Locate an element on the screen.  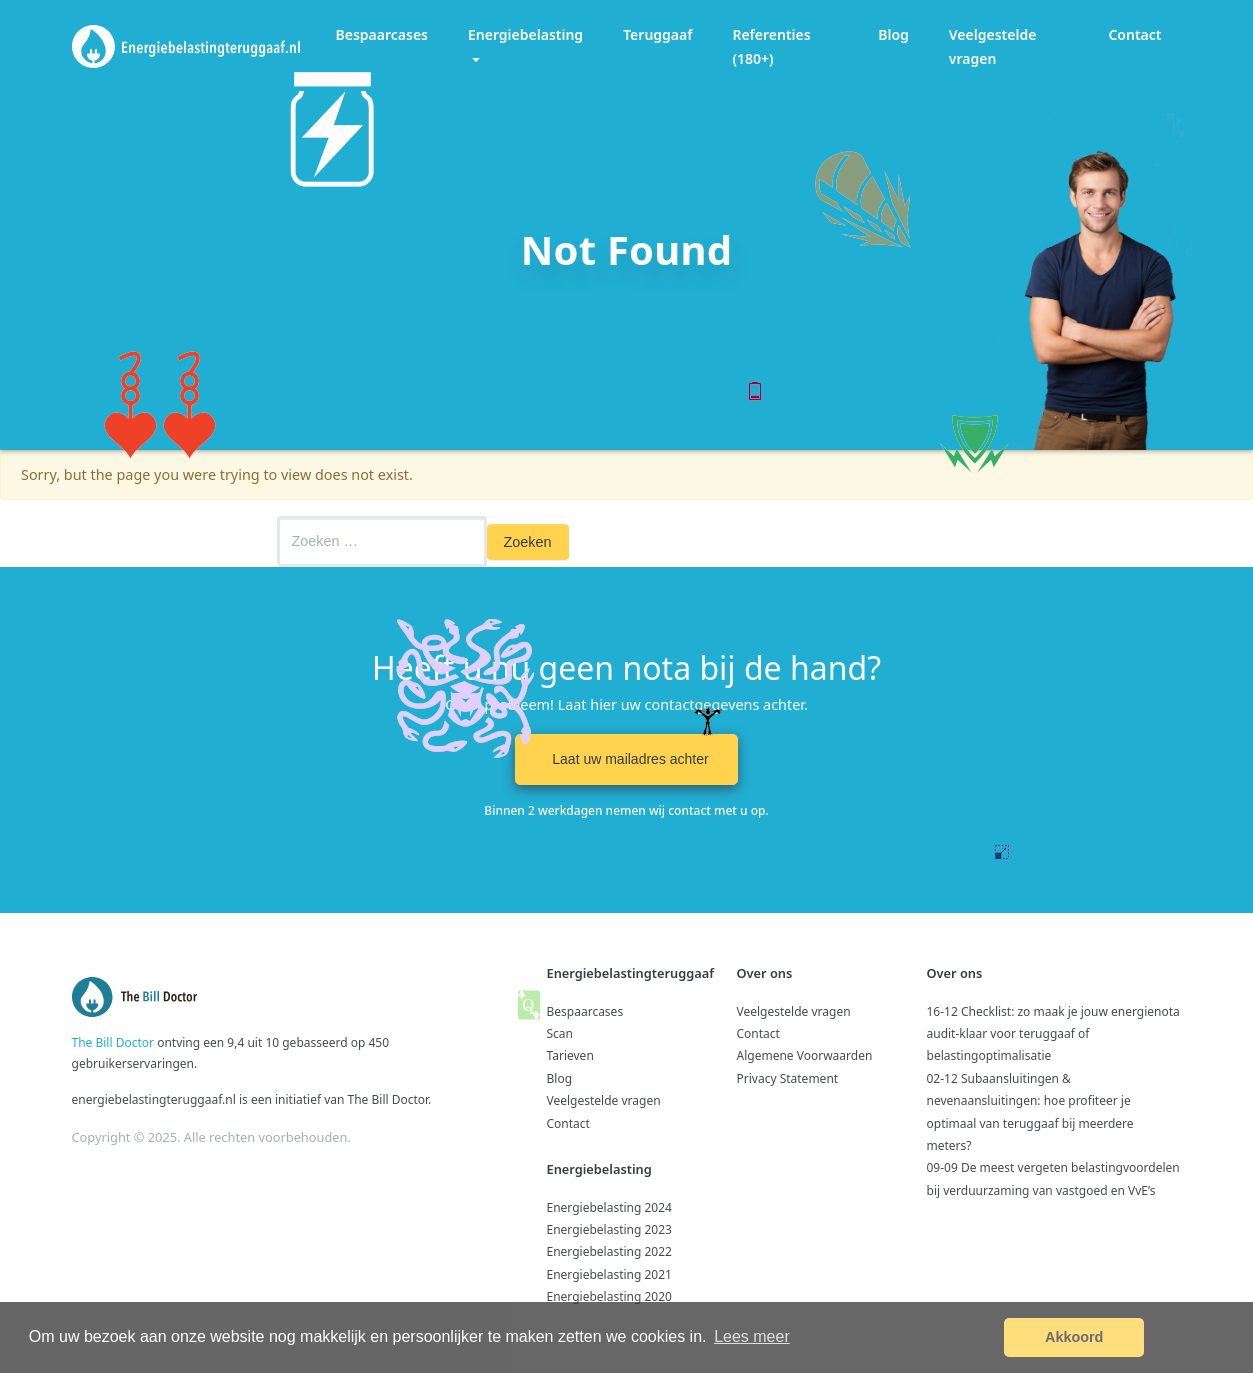
indicates low battery level at 25% is located at coordinates (755, 391).